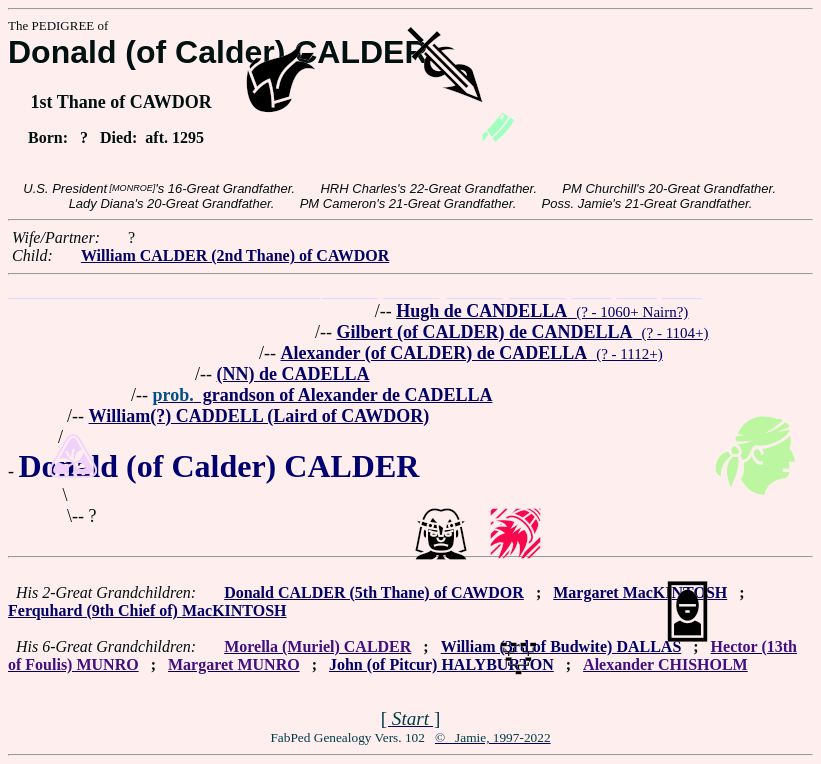  Describe the element at coordinates (73, 458) in the screenshot. I see `warning about environmental or ecological impact` at that location.